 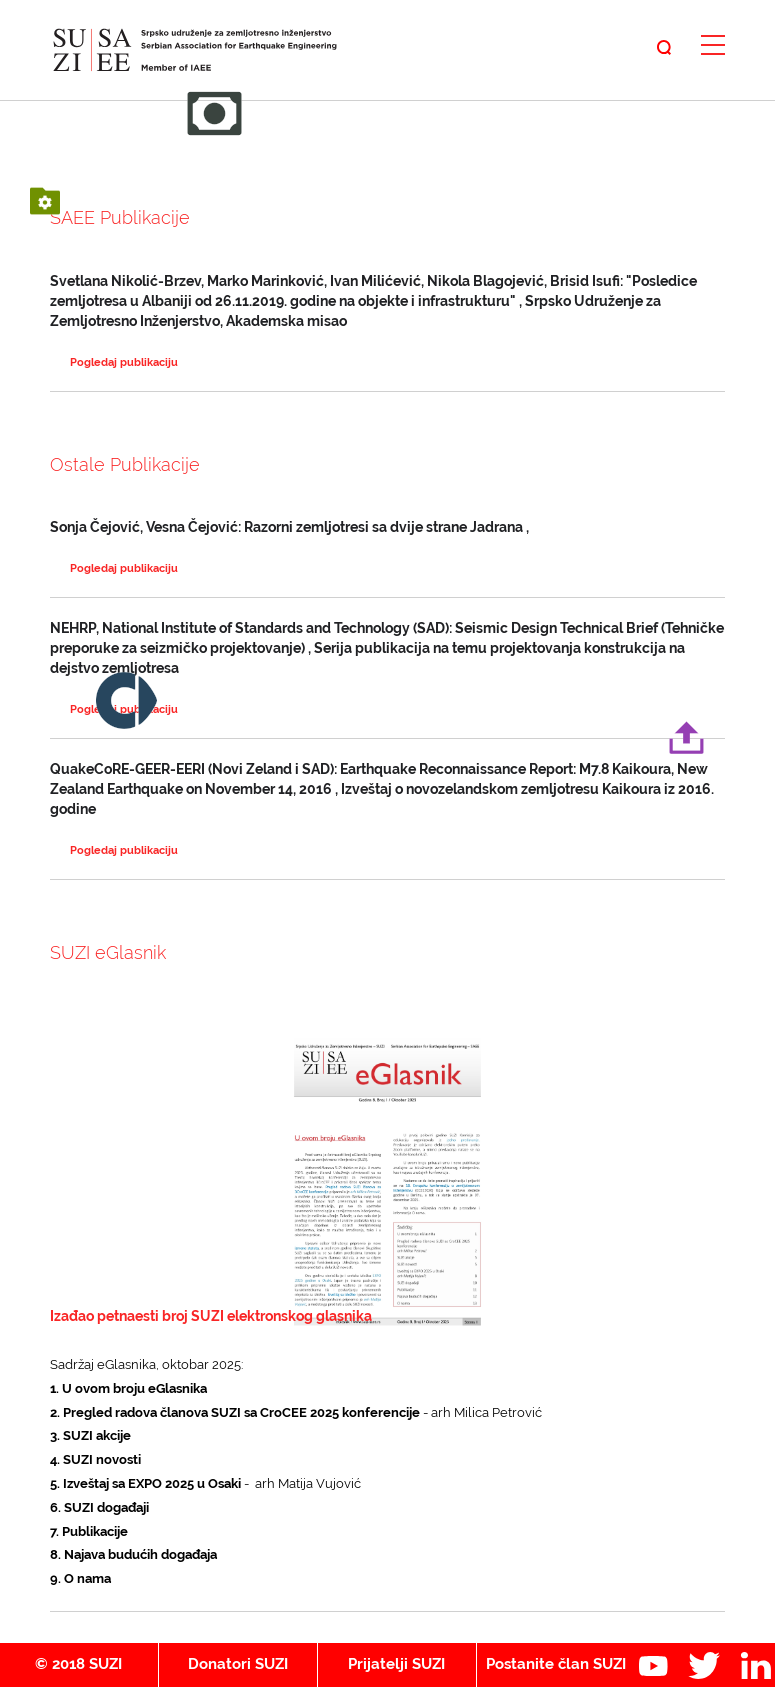 I want to click on access folder settings or preferences, so click(x=45, y=201).